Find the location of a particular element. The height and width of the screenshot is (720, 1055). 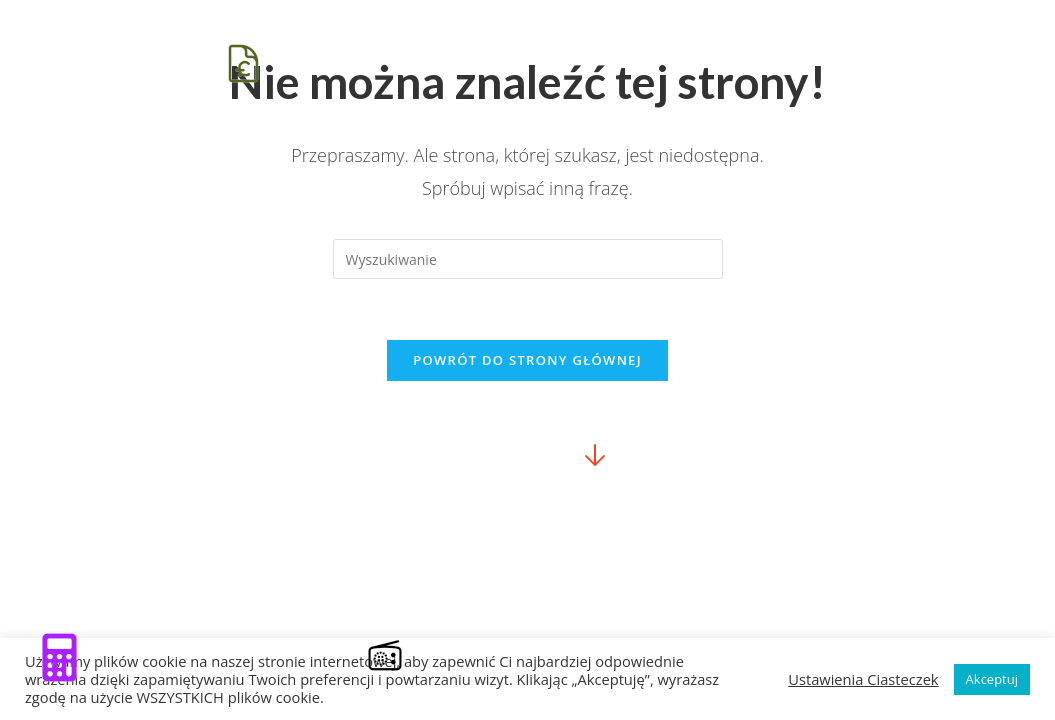

listen to radio or audio broadcasts is located at coordinates (385, 655).